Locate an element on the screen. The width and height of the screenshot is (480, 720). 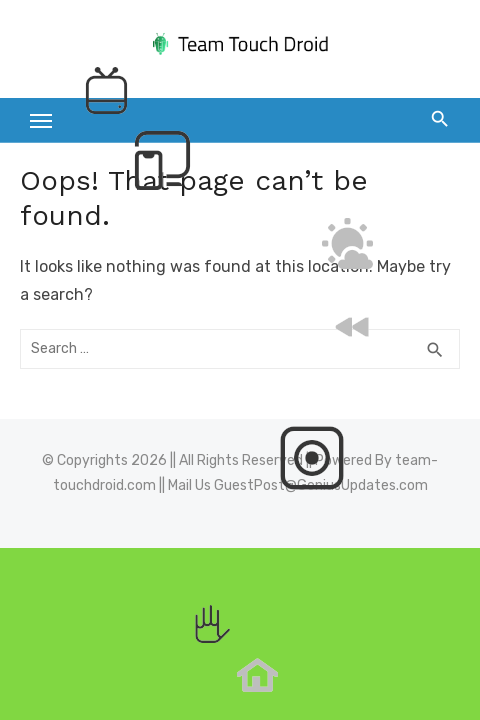
open rhythmbox music player is located at coordinates (312, 458).